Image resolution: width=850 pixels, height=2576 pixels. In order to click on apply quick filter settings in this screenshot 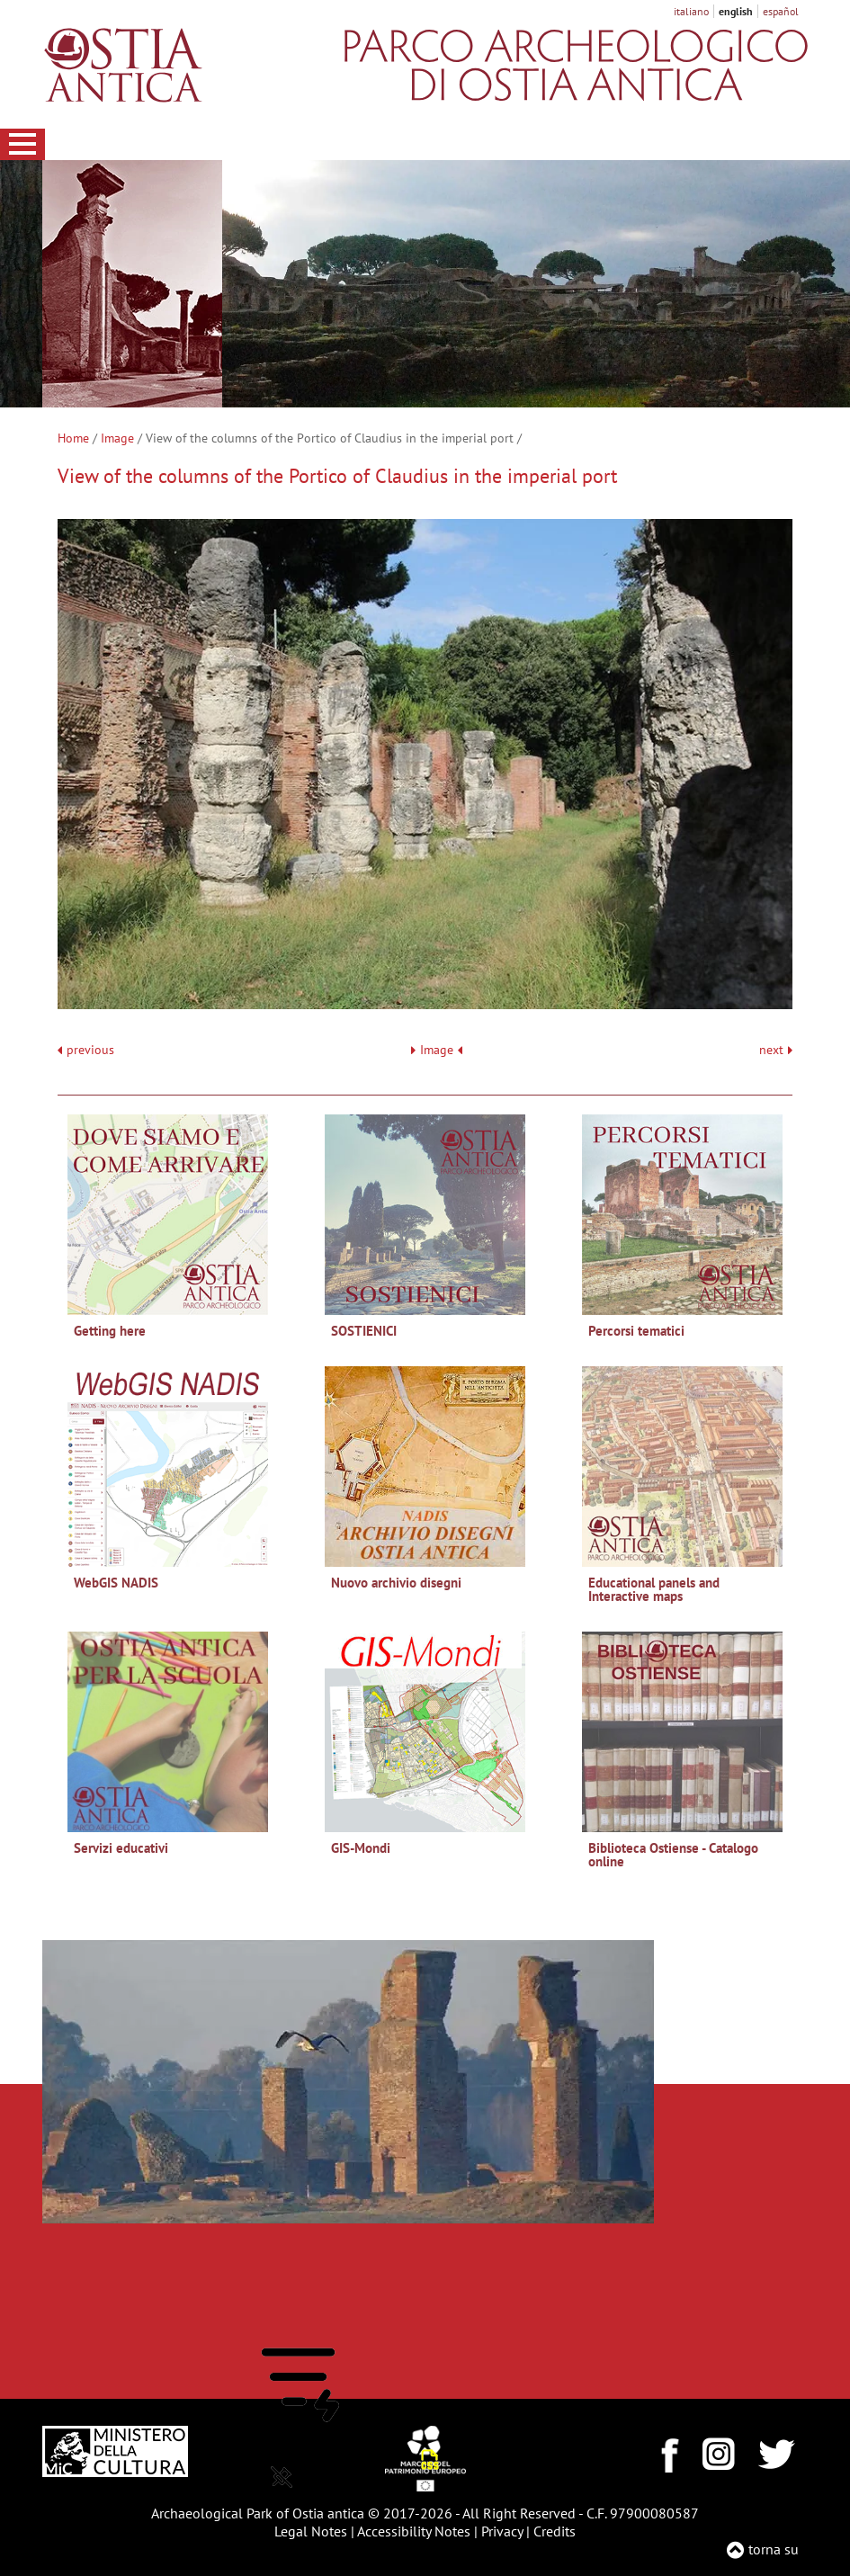, I will do `click(298, 2376)`.